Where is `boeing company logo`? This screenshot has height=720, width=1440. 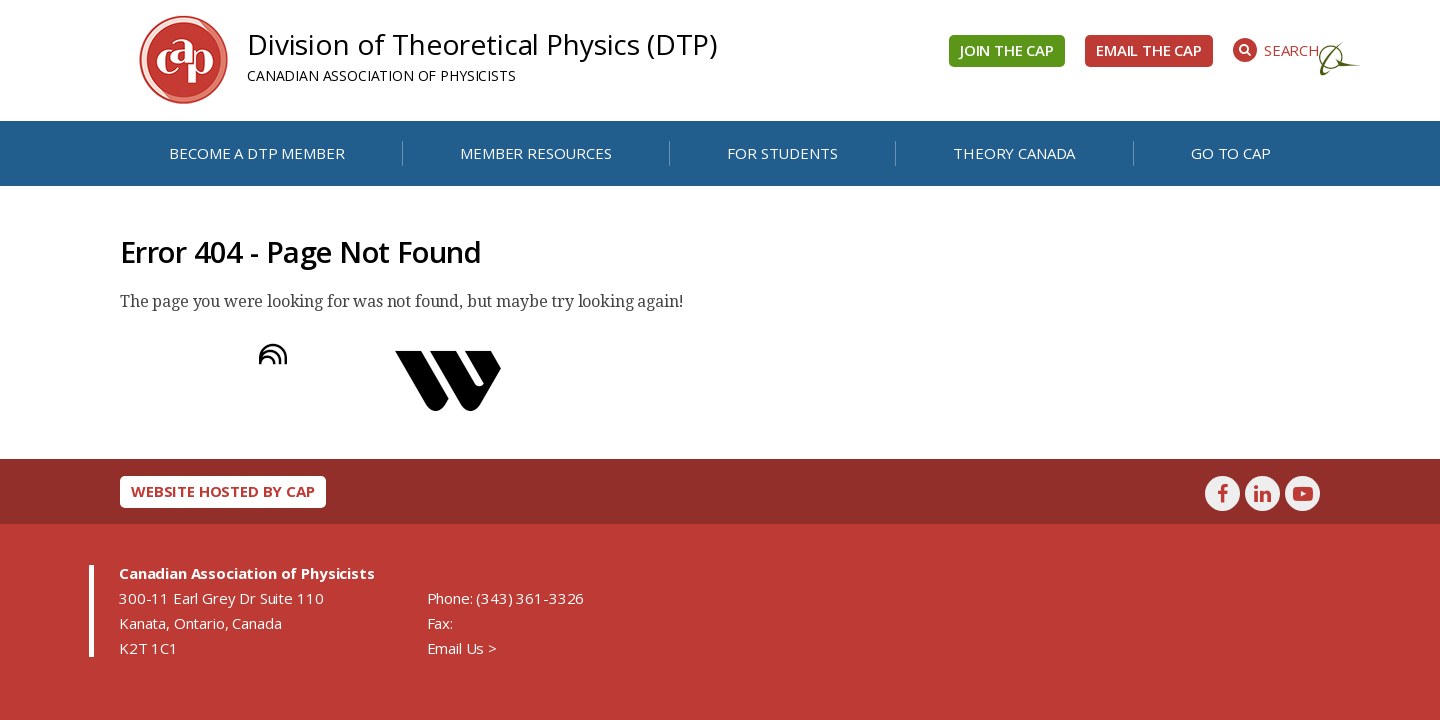 boeing company logo is located at coordinates (1339, 58).